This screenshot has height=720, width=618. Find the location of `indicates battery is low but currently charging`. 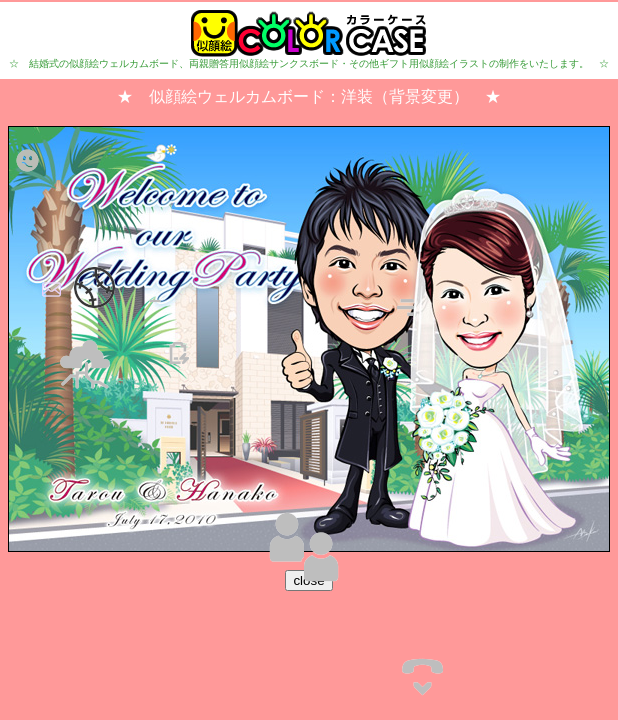

indicates battery is low but currently charging is located at coordinates (178, 353).